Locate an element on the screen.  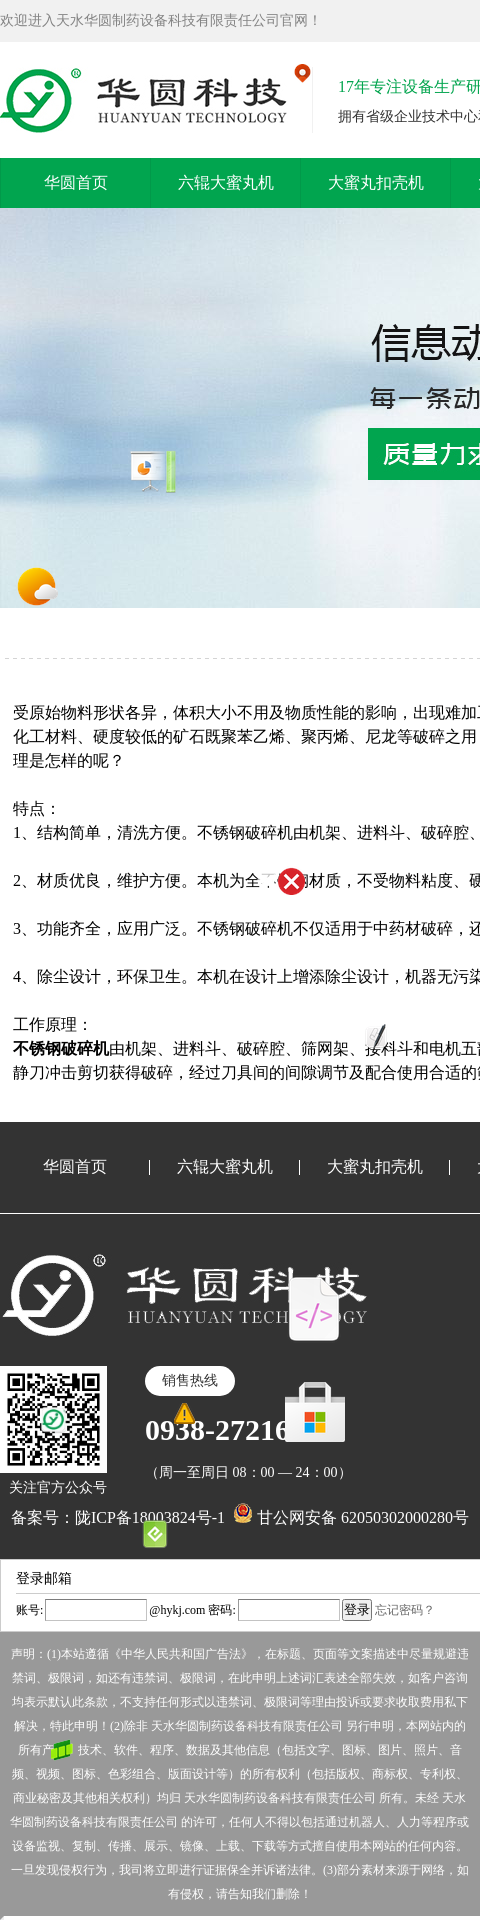
open the maps app is located at coordinates (302, 73).